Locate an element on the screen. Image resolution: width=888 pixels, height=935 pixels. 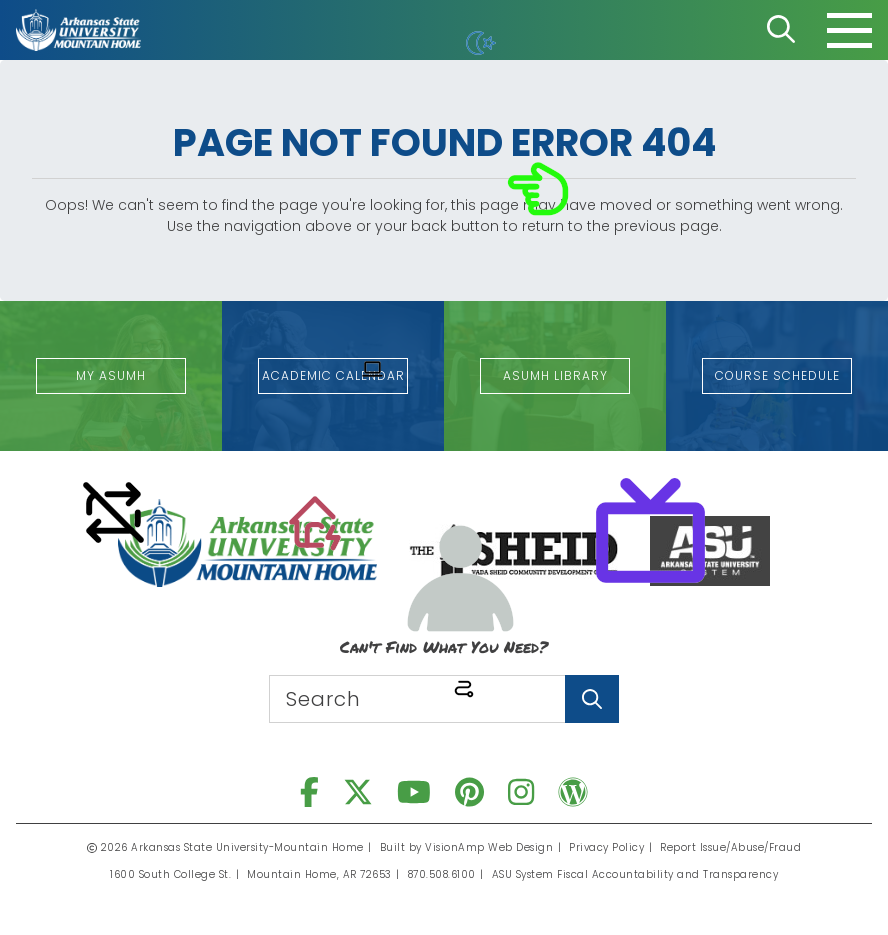
switch to desktop view is located at coordinates (372, 368).